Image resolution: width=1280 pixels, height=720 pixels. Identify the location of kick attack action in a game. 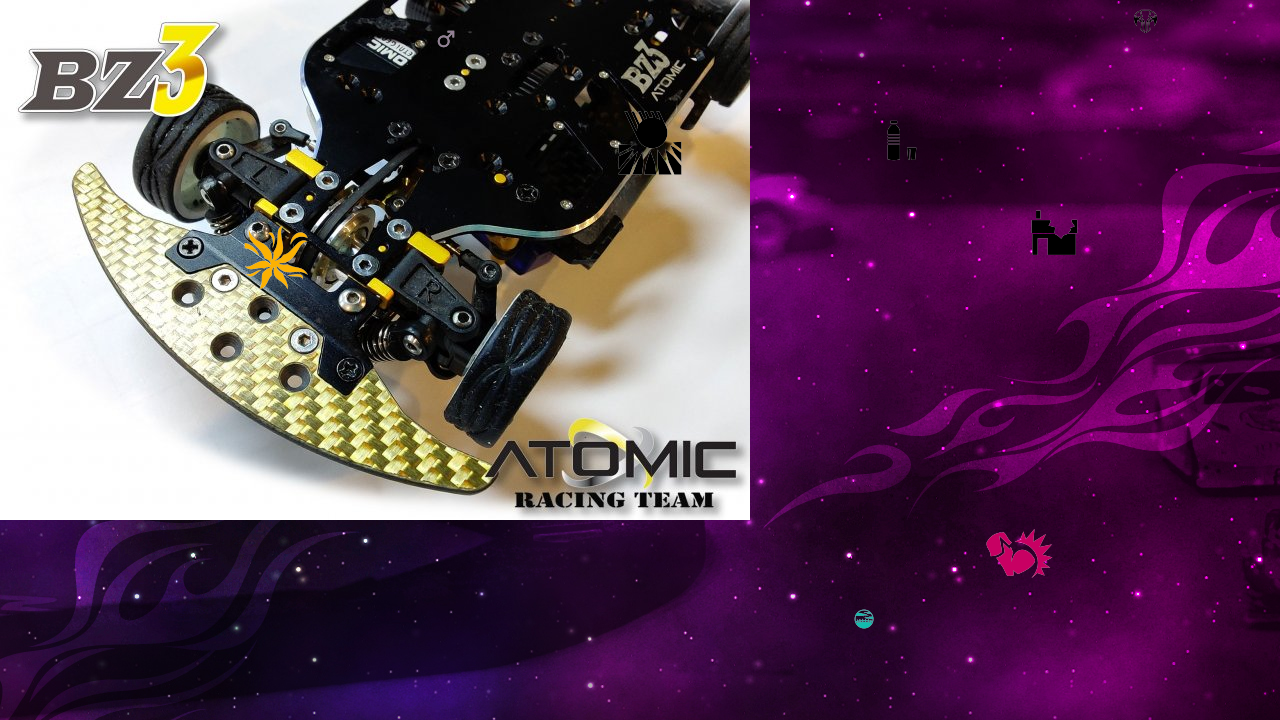
(1019, 553).